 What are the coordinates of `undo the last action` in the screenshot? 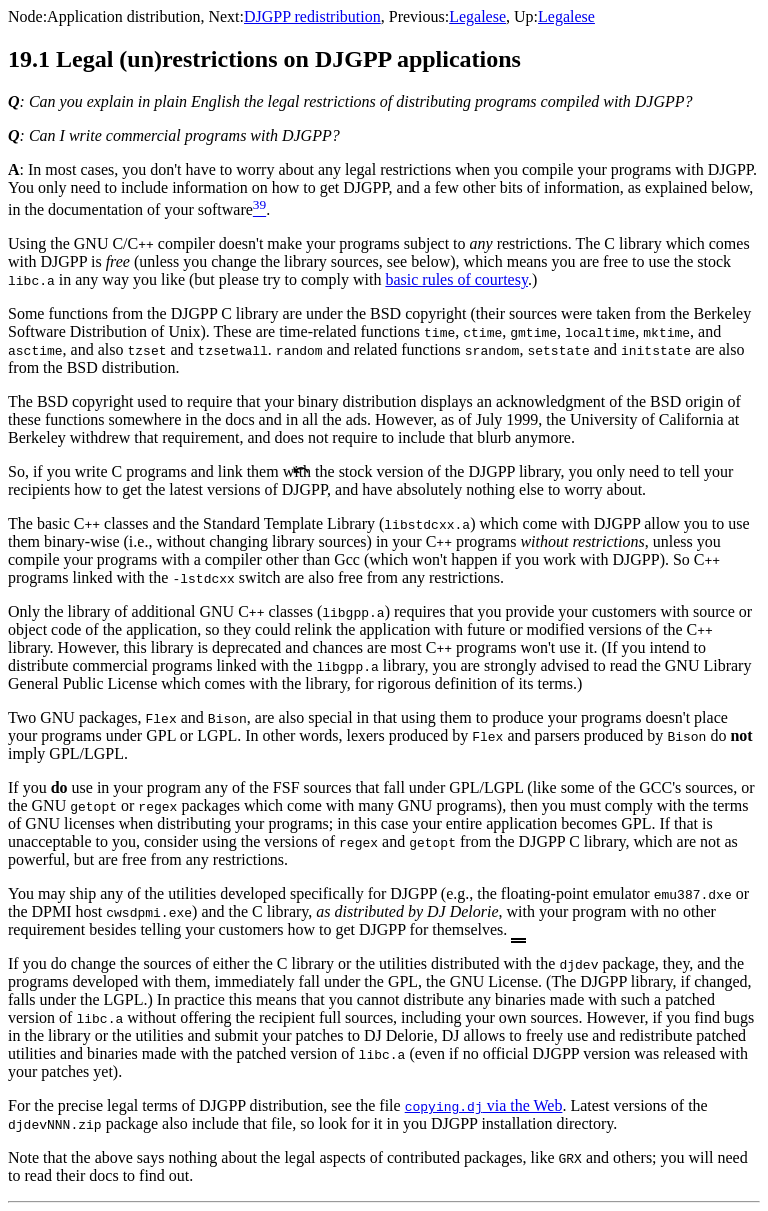 It's located at (301, 470).